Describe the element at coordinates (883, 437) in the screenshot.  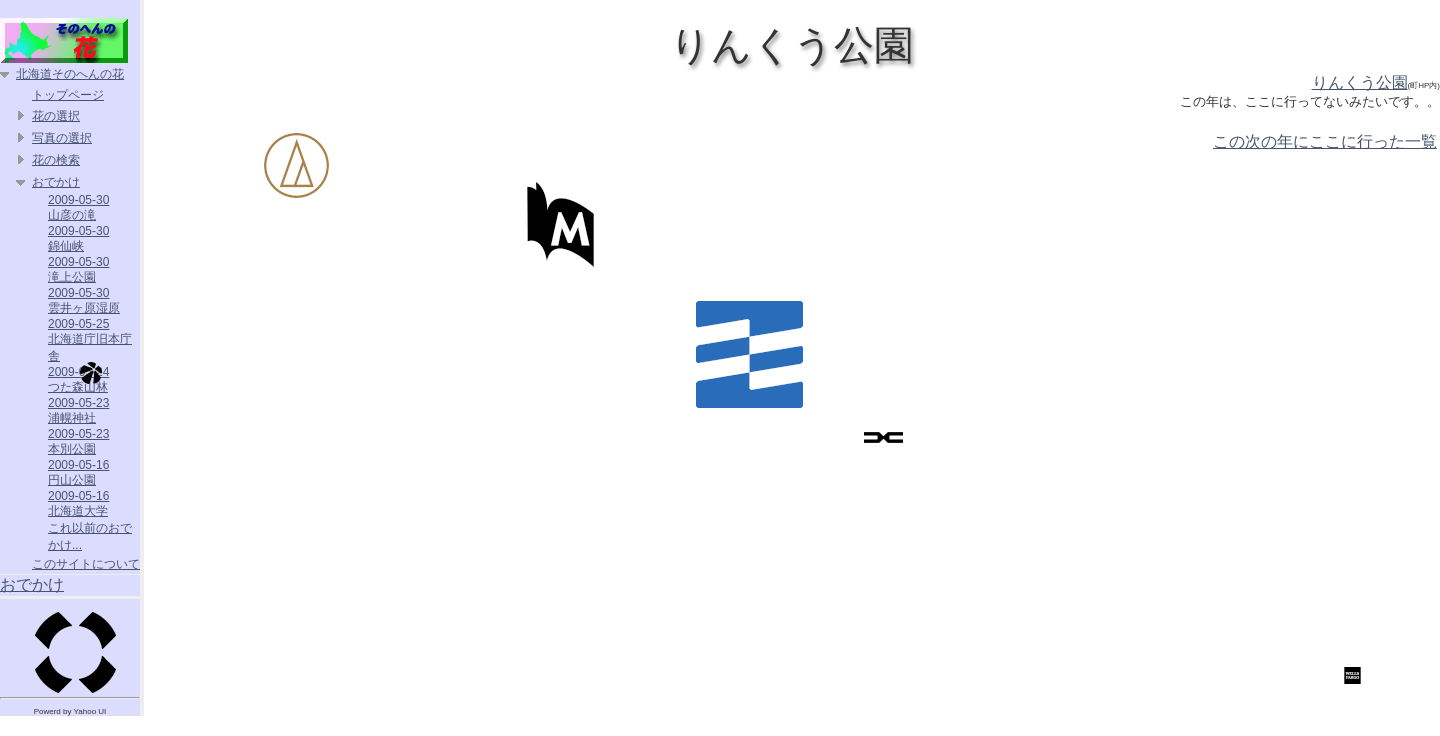
I see `dacia brand logo` at that location.